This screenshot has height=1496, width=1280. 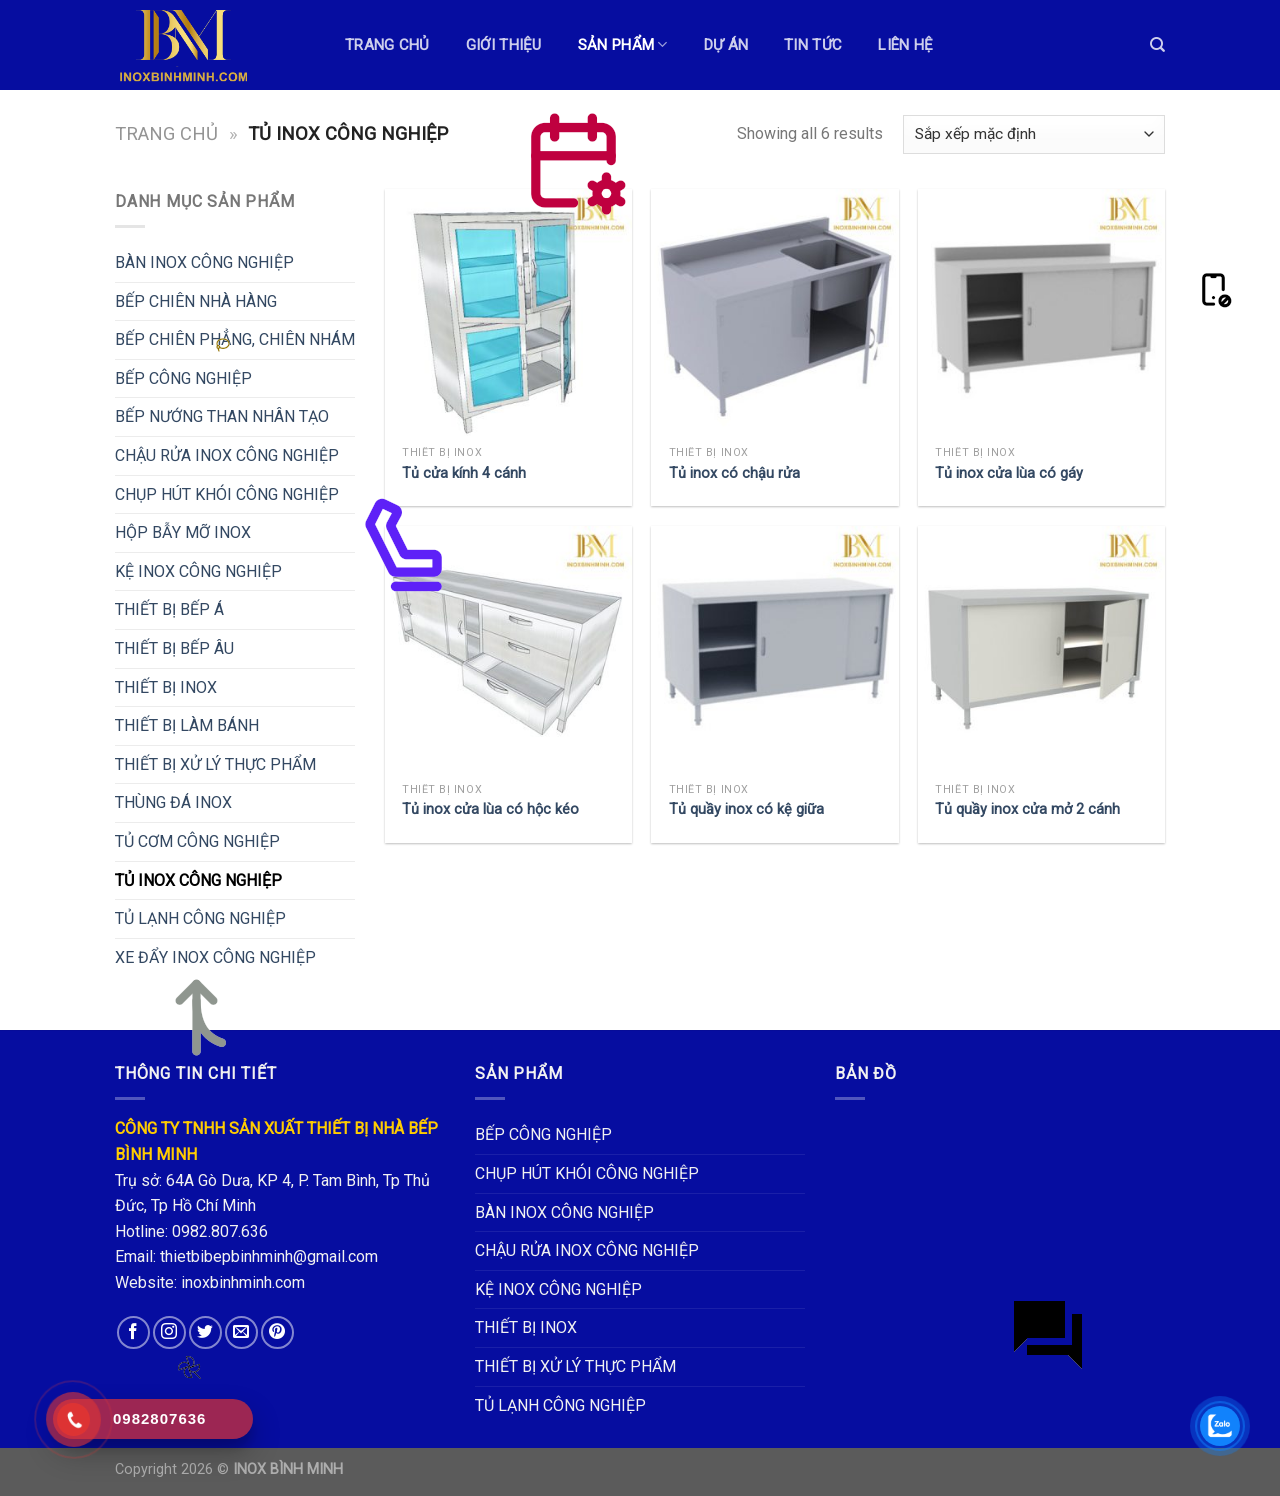 What do you see at coordinates (223, 345) in the screenshot?
I see `select an irregular or freeform area` at bounding box center [223, 345].